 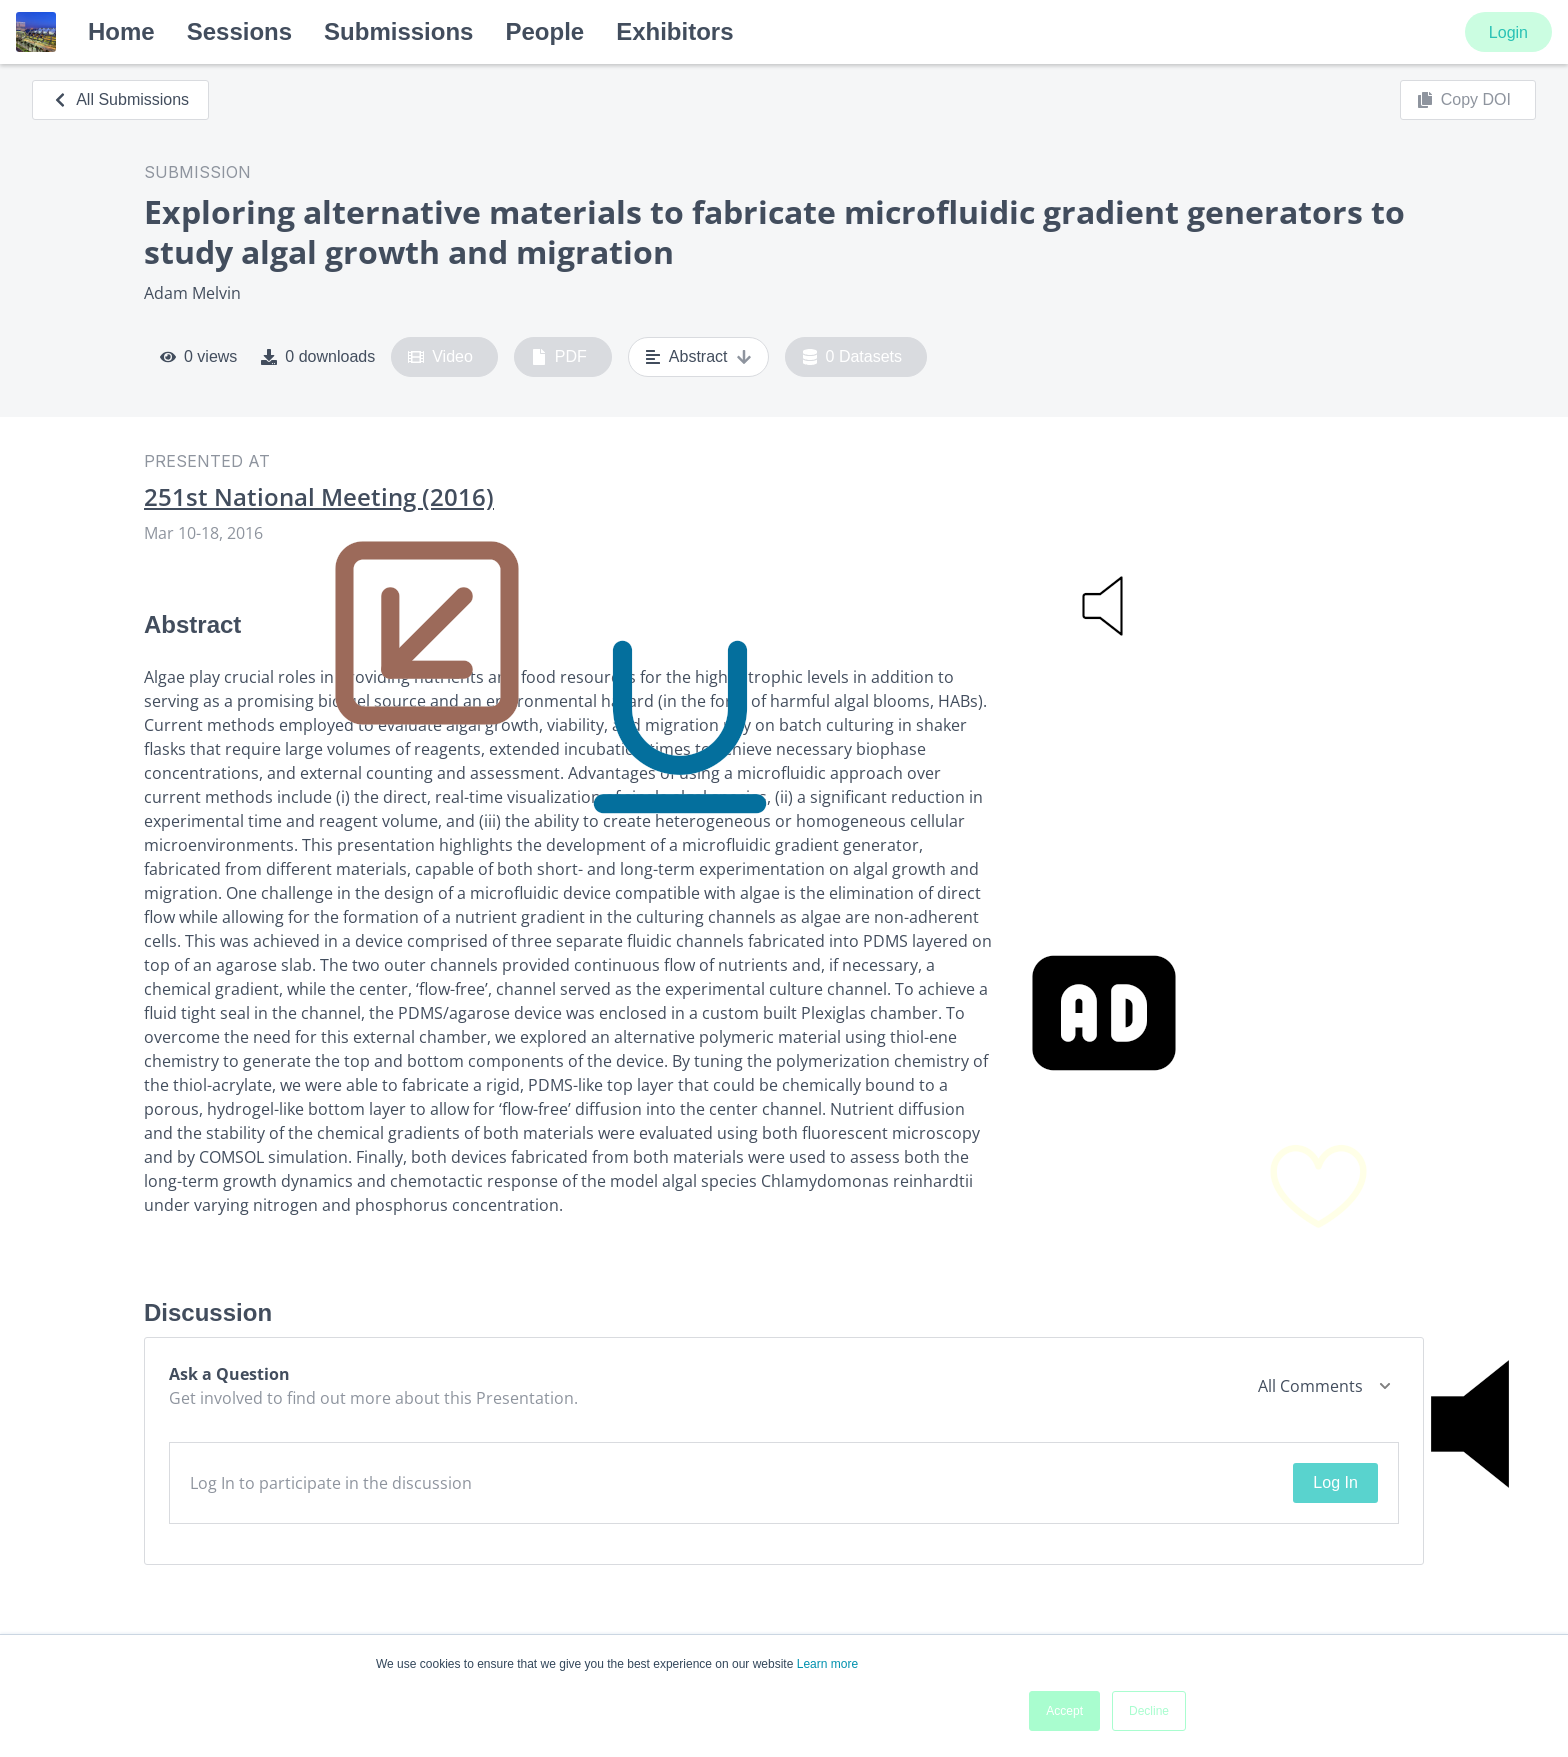 What do you see at coordinates (427, 633) in the screenshot?
I see `collapse or minimize content` at bounding box center [427, 633].